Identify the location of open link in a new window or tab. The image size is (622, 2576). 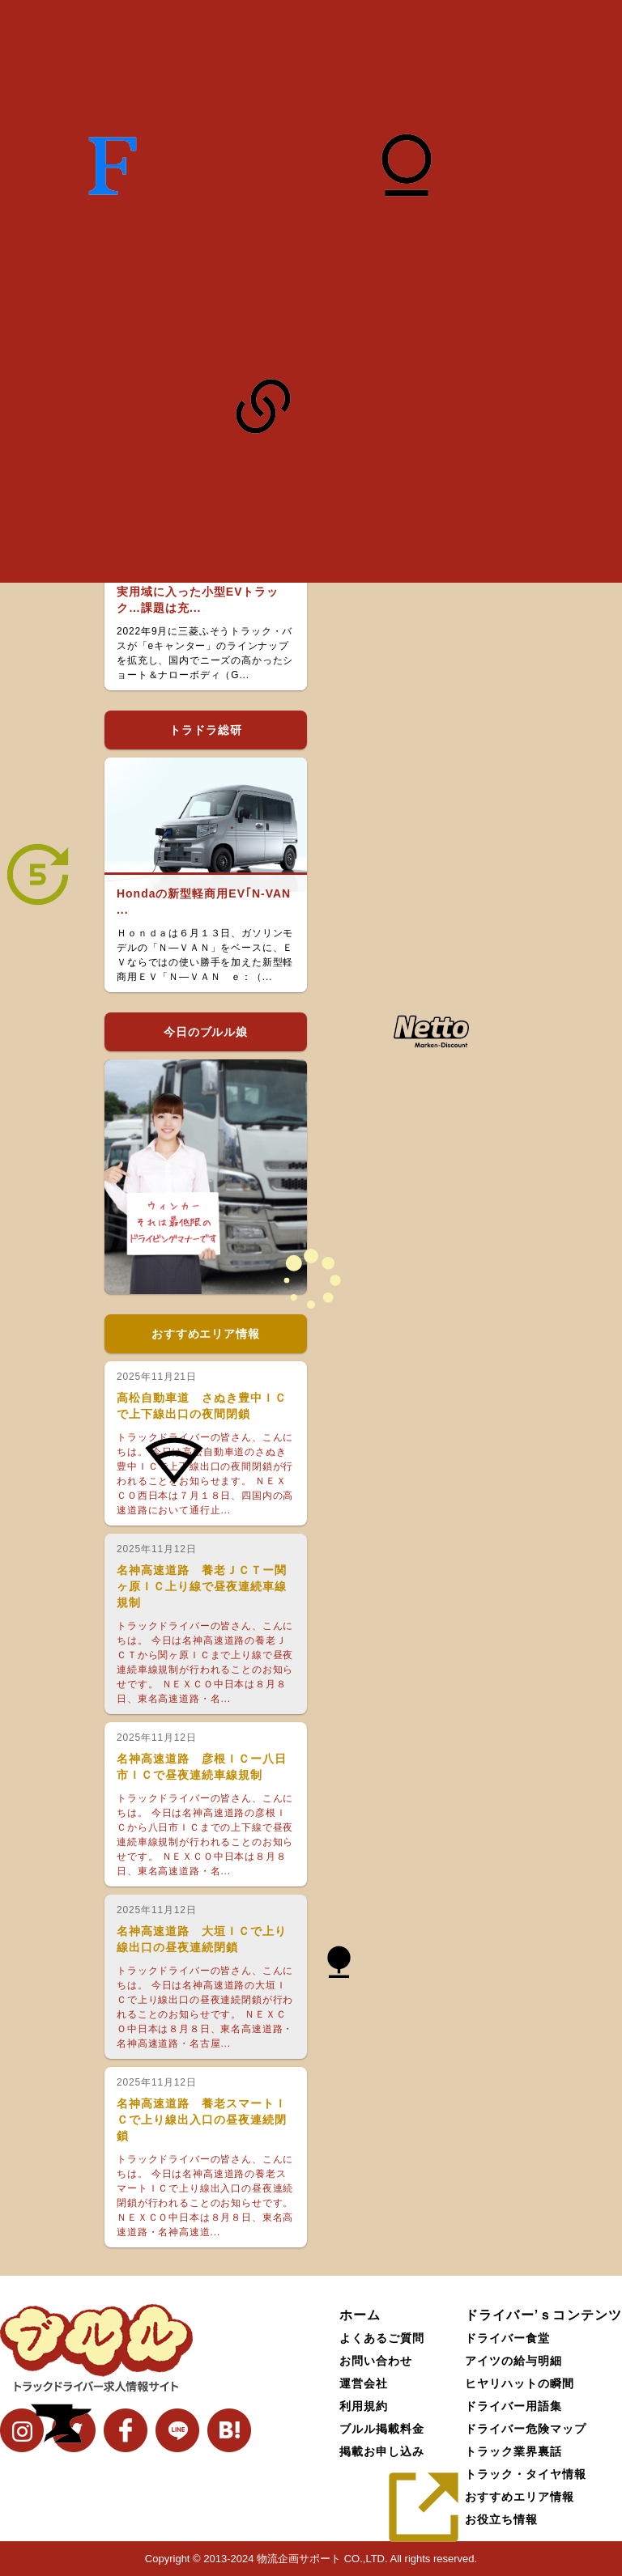
(424, 2507).